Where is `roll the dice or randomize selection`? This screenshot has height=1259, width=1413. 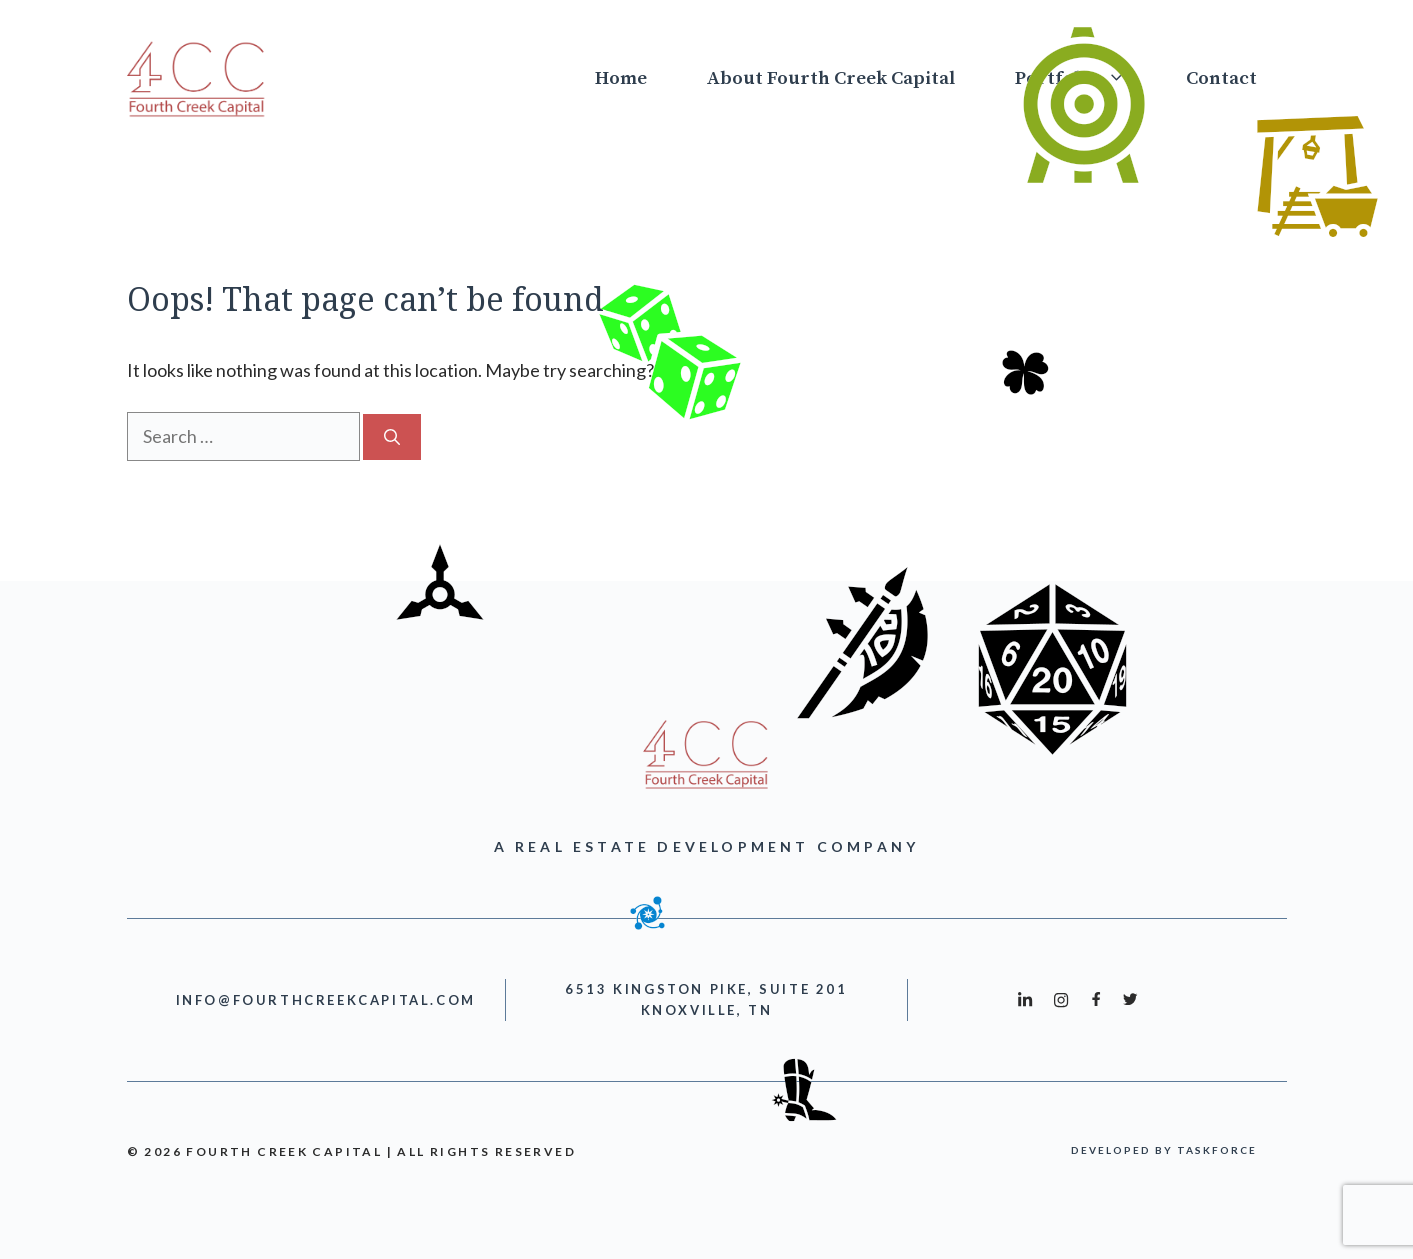
roll the dice or randomize selection is located at coordinates (670, 352).